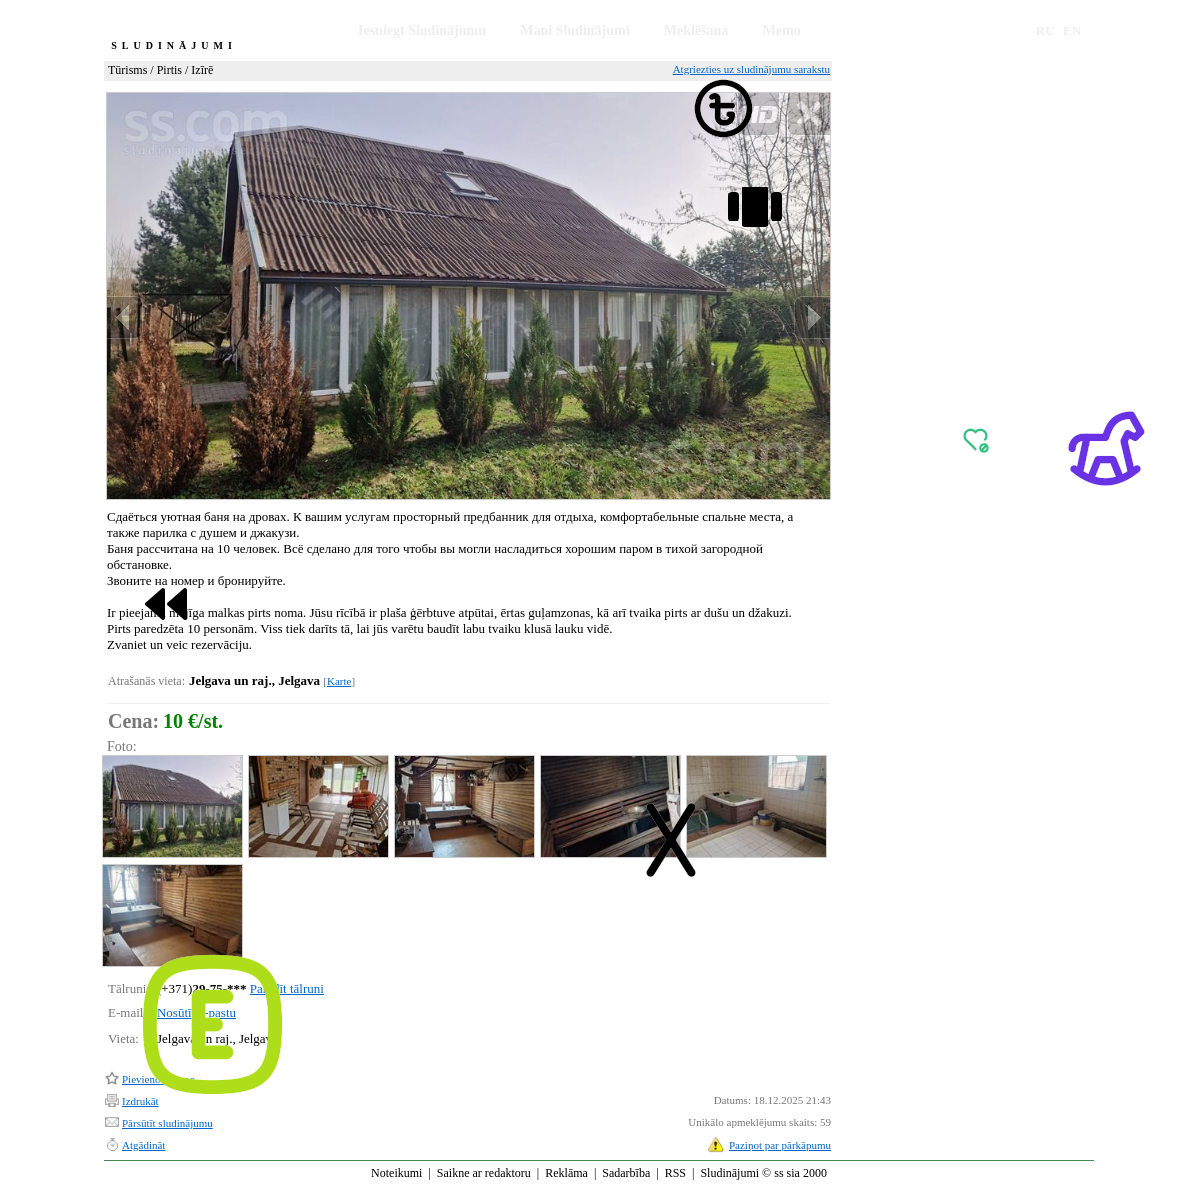 The image size is (1198, 1186). Describe the element at coordinates (755, 208) in the screenshot. I see `view content in carousel format` at that location.